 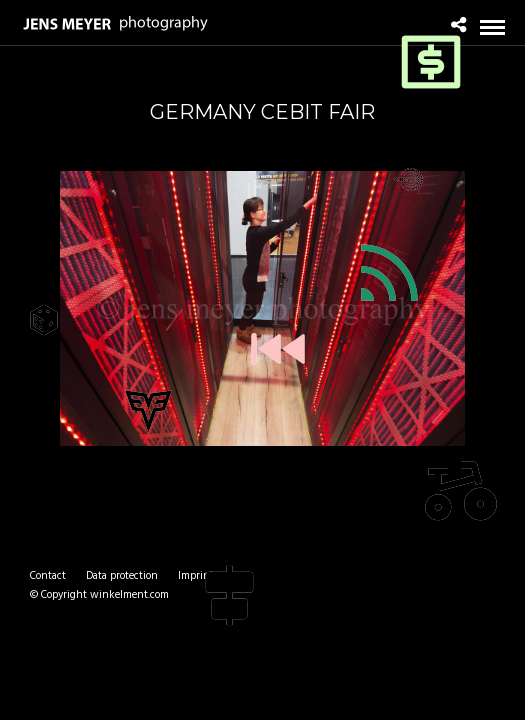 I want to click on align selected items to horizontal center, so click(x=229, y=595).